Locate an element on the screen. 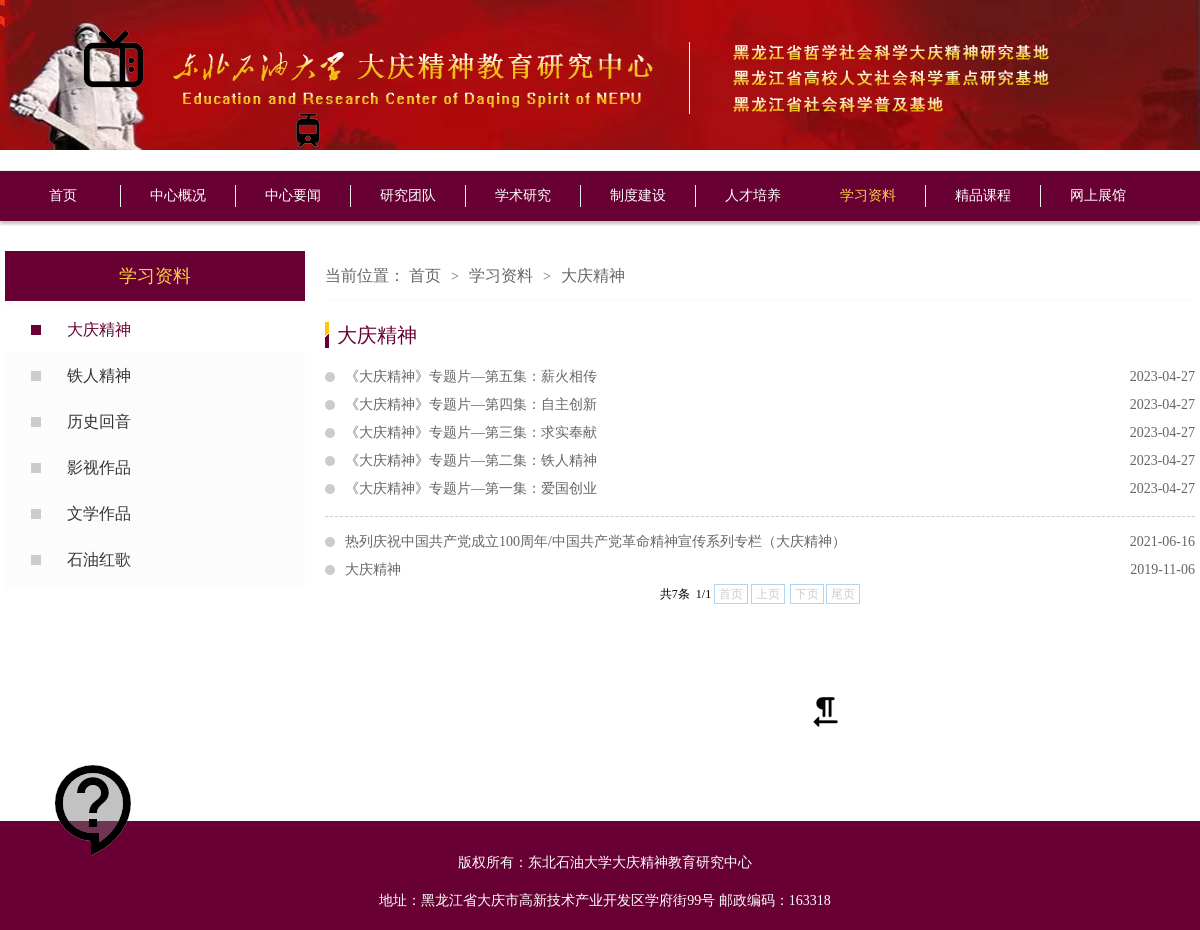 The height and width of the screenshot is (930, 1200). contact customer support is located at coordinates (95, 809).